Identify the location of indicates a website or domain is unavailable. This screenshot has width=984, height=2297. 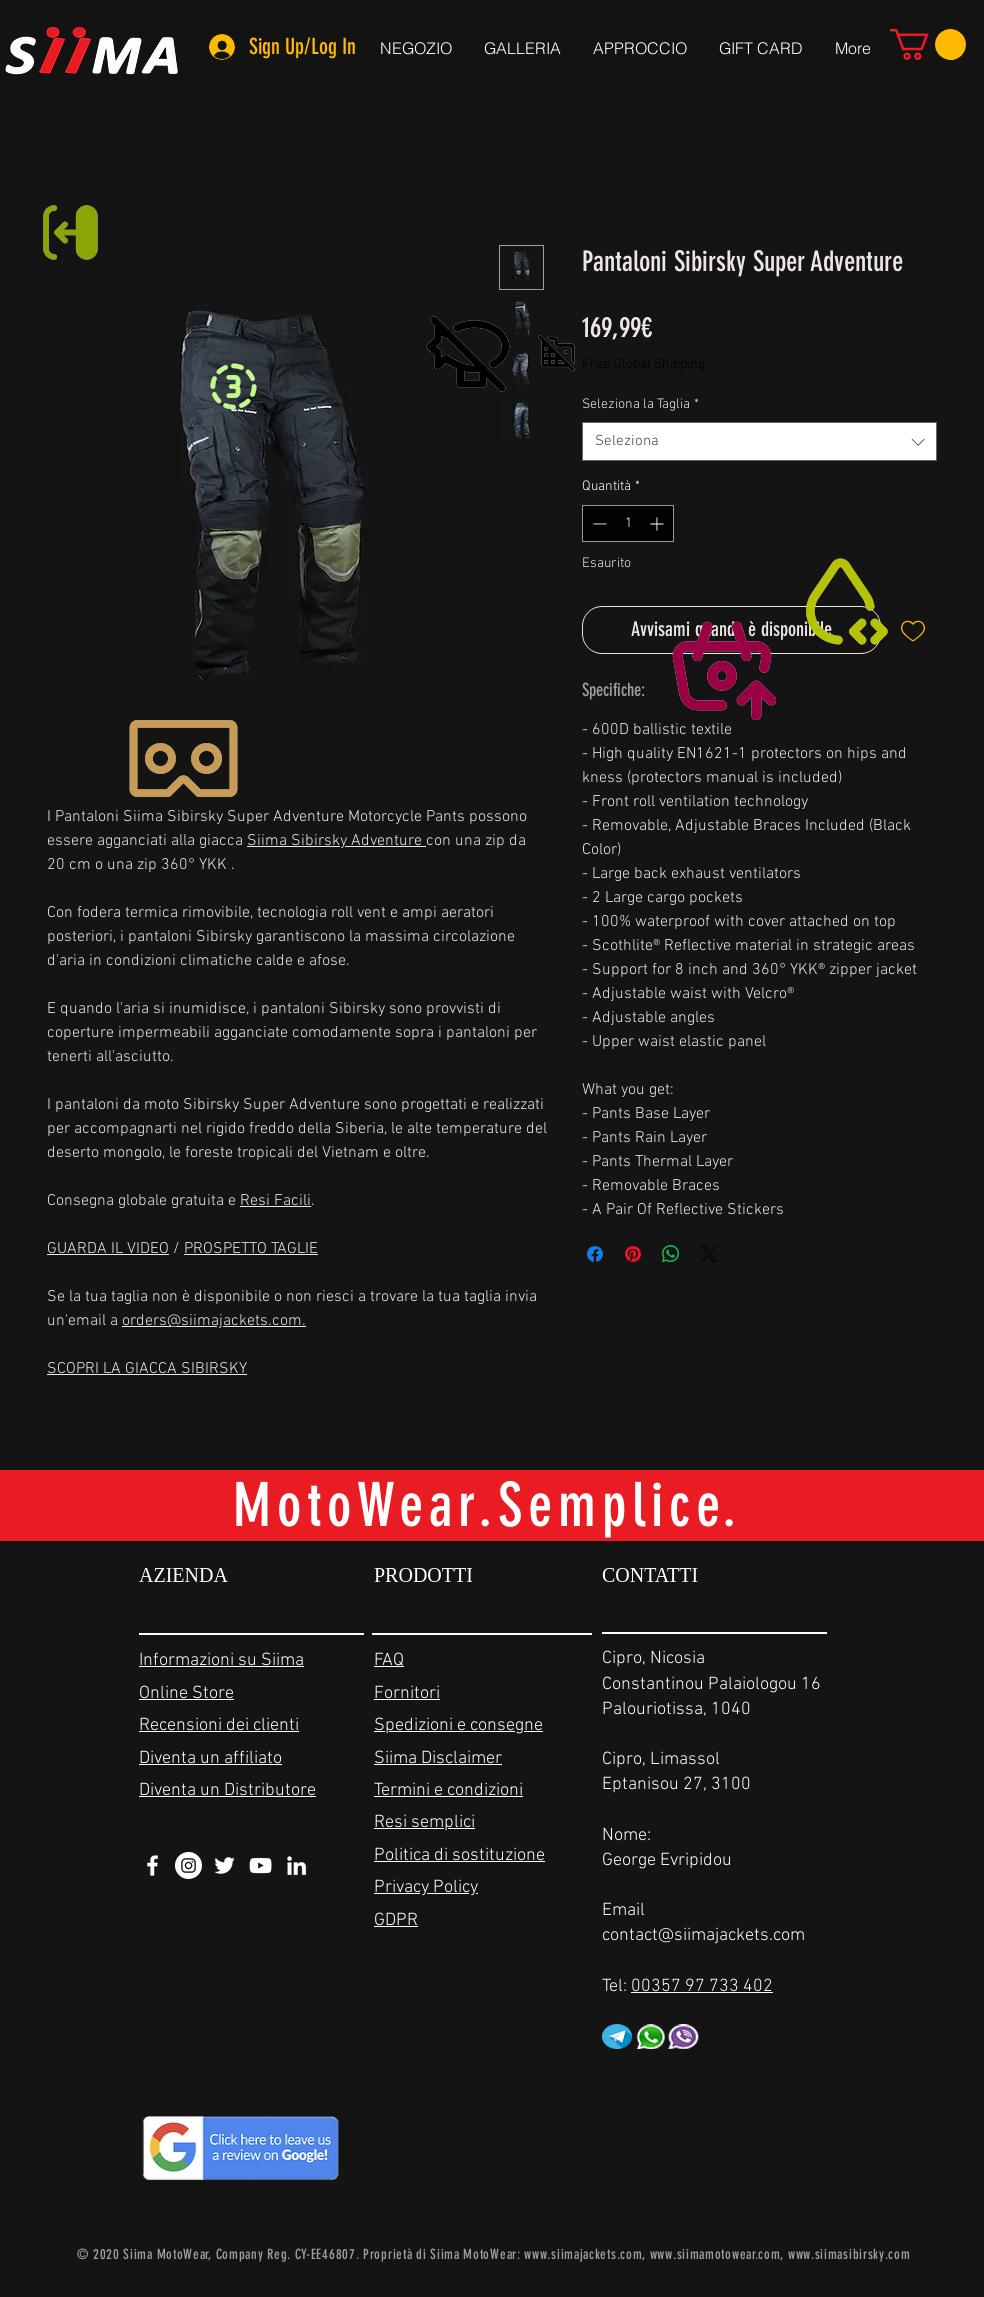
(558, 352).